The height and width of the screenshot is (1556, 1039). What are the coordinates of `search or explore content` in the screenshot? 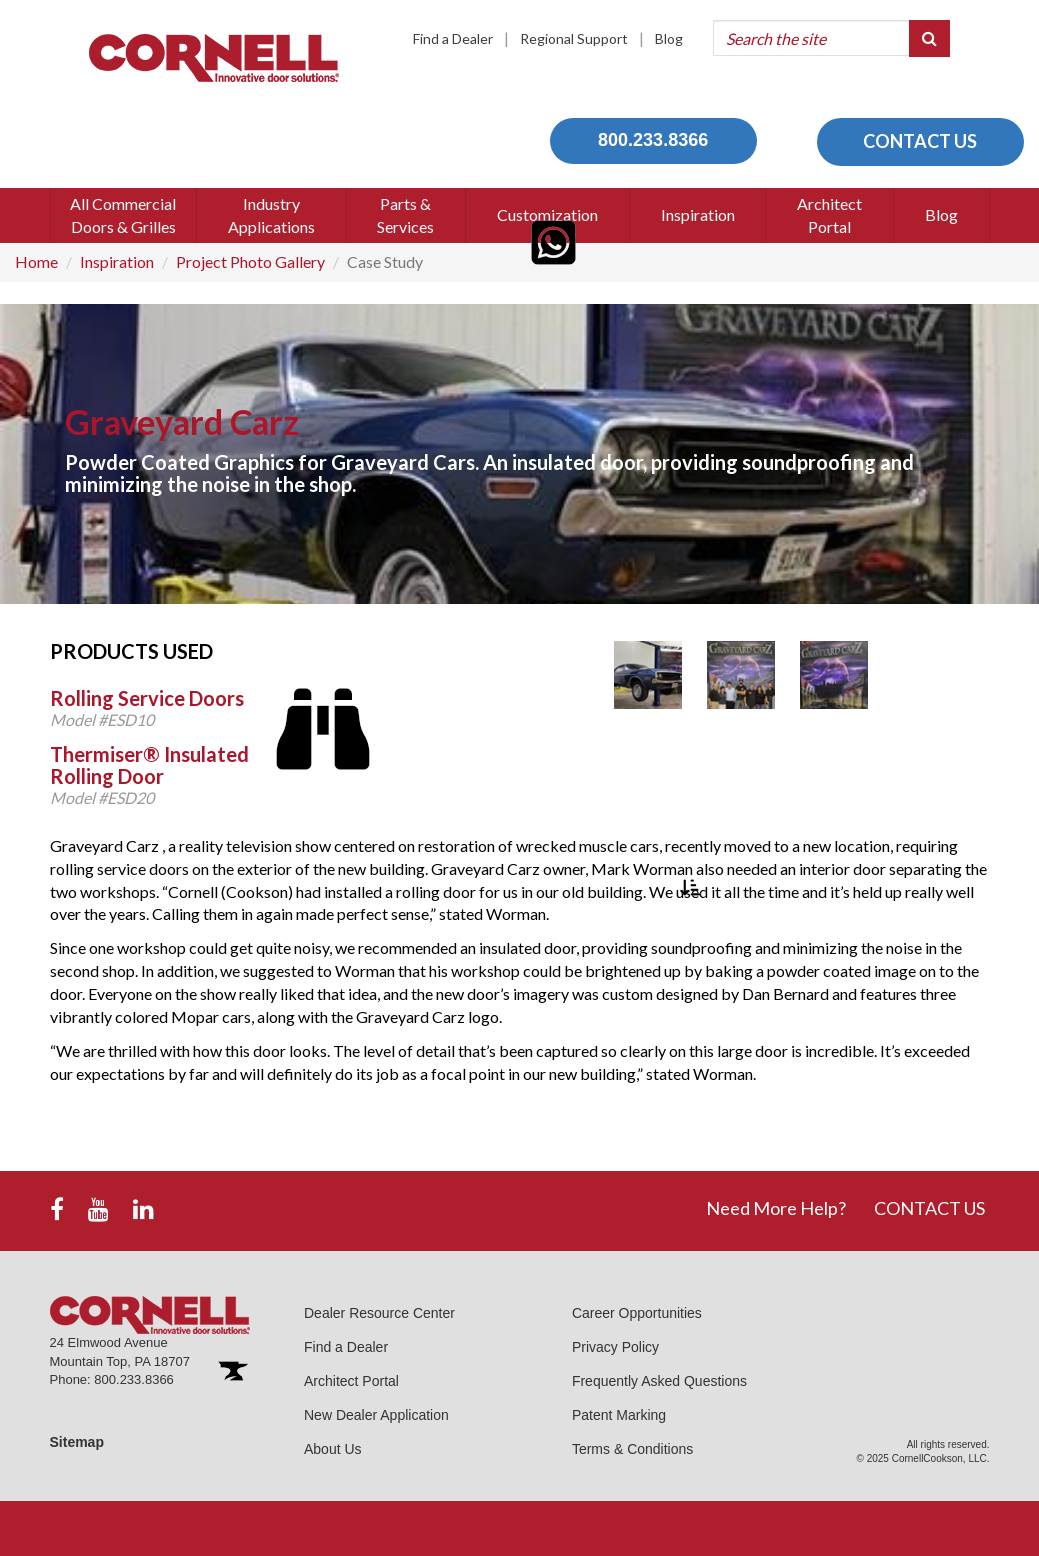 It's located at (323, 729).